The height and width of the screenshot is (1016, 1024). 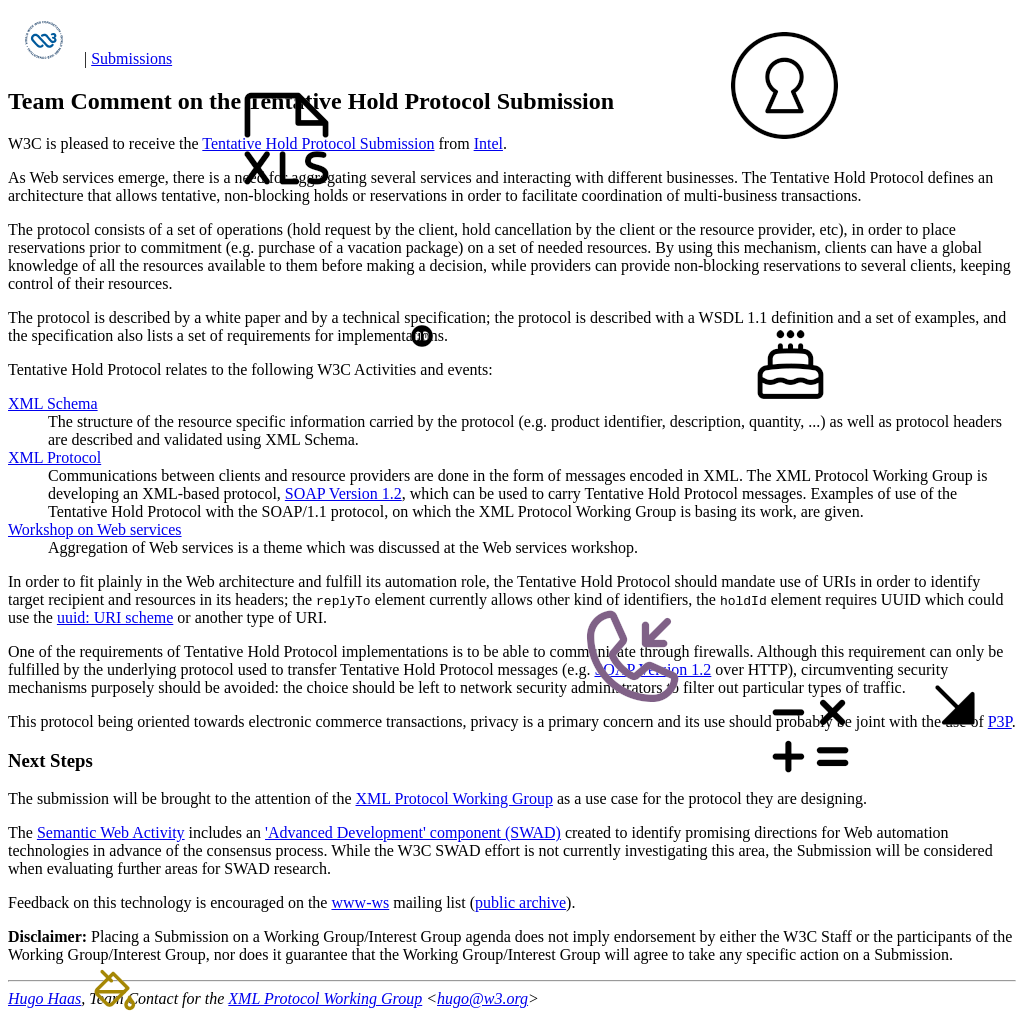 What do you see at coordinates (422, 336) in the screenshot?
I see `indicates sponsored or advertisement content` at bounding box center [422, 336].